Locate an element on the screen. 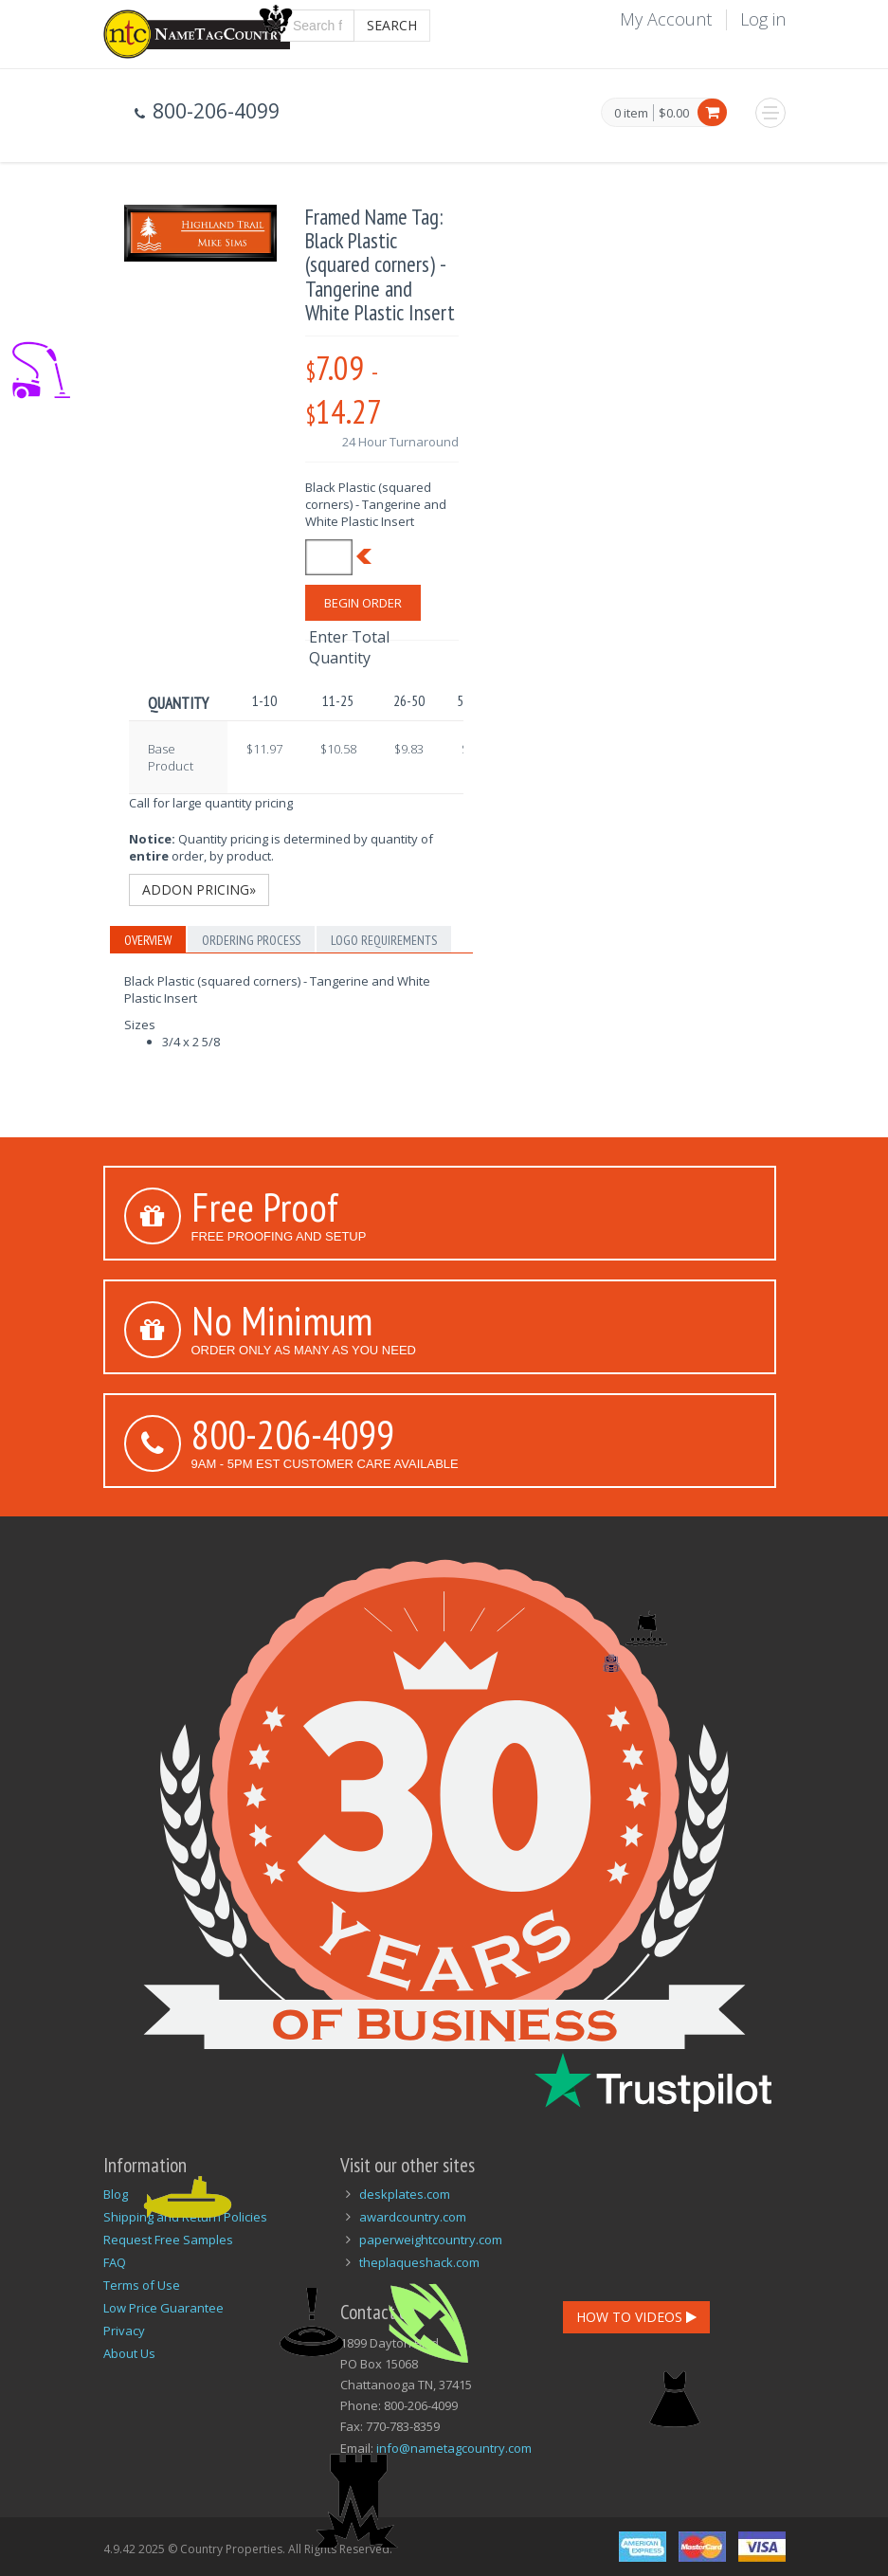 This screenshot has width=888, height=2576. water transportation or rafting activity is located at coordinates (646, 1628).